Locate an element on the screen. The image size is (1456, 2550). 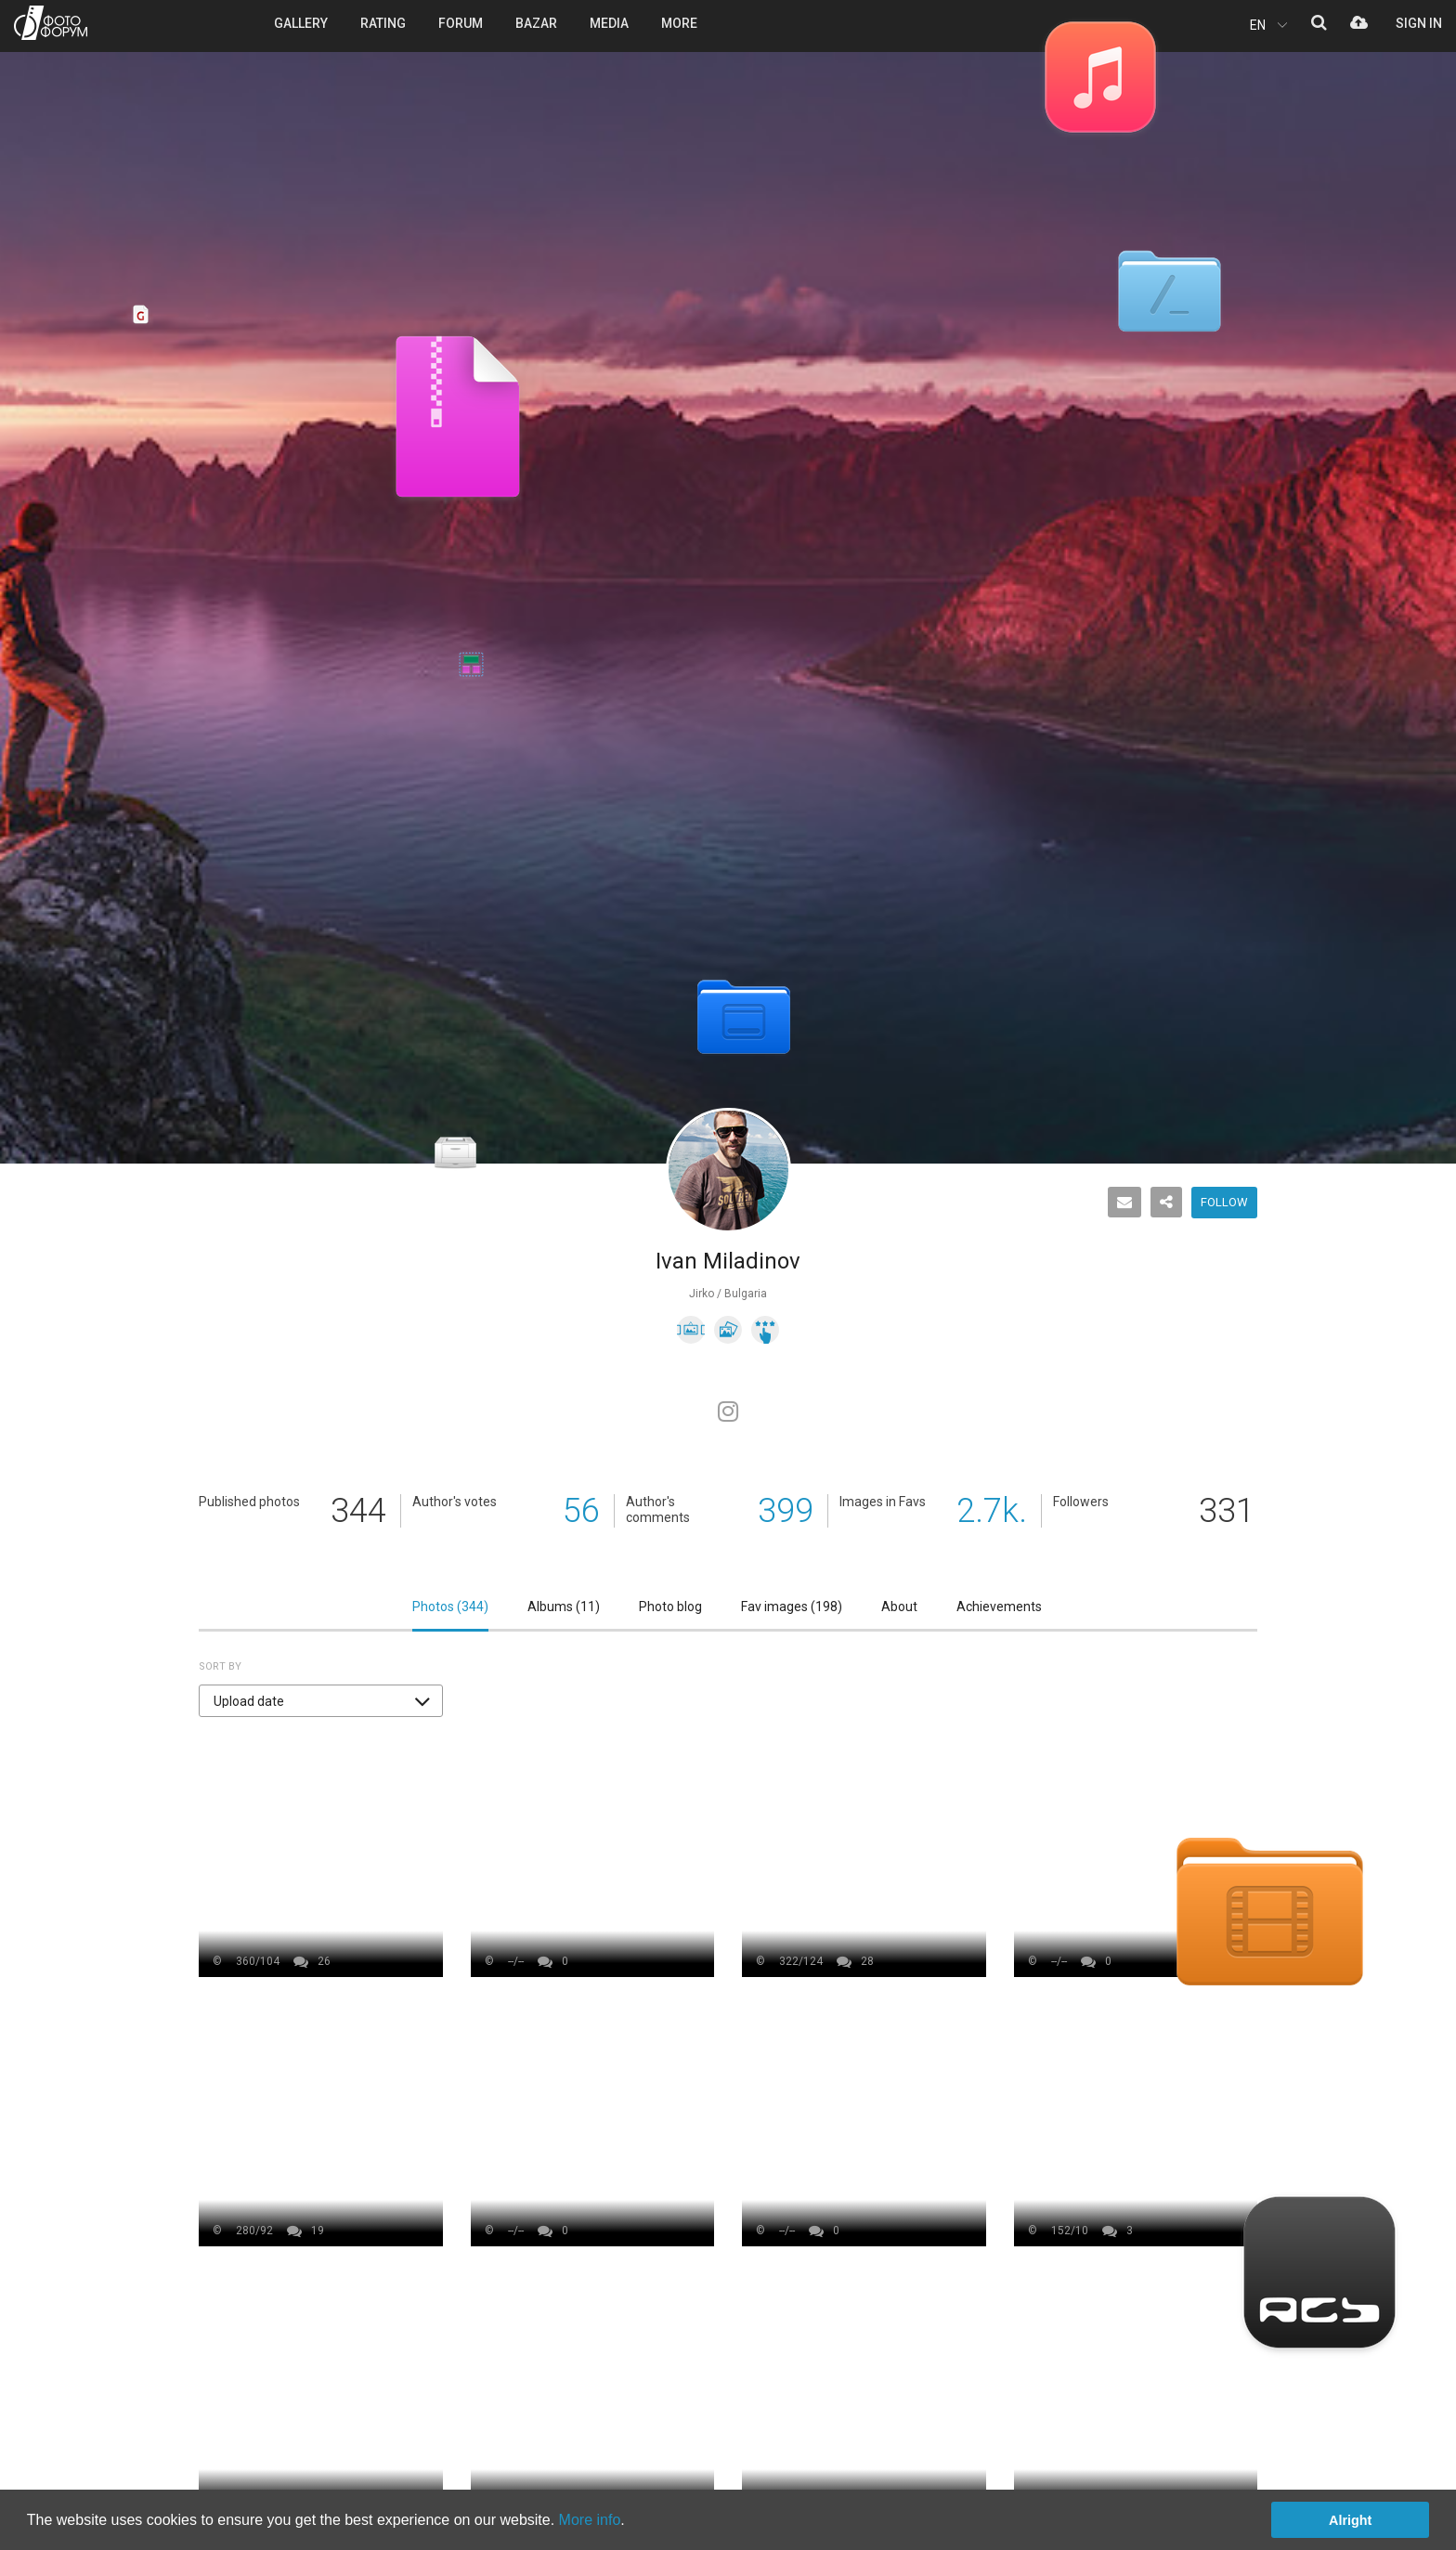
open desktop folder is located at coordinates (744, 1017).